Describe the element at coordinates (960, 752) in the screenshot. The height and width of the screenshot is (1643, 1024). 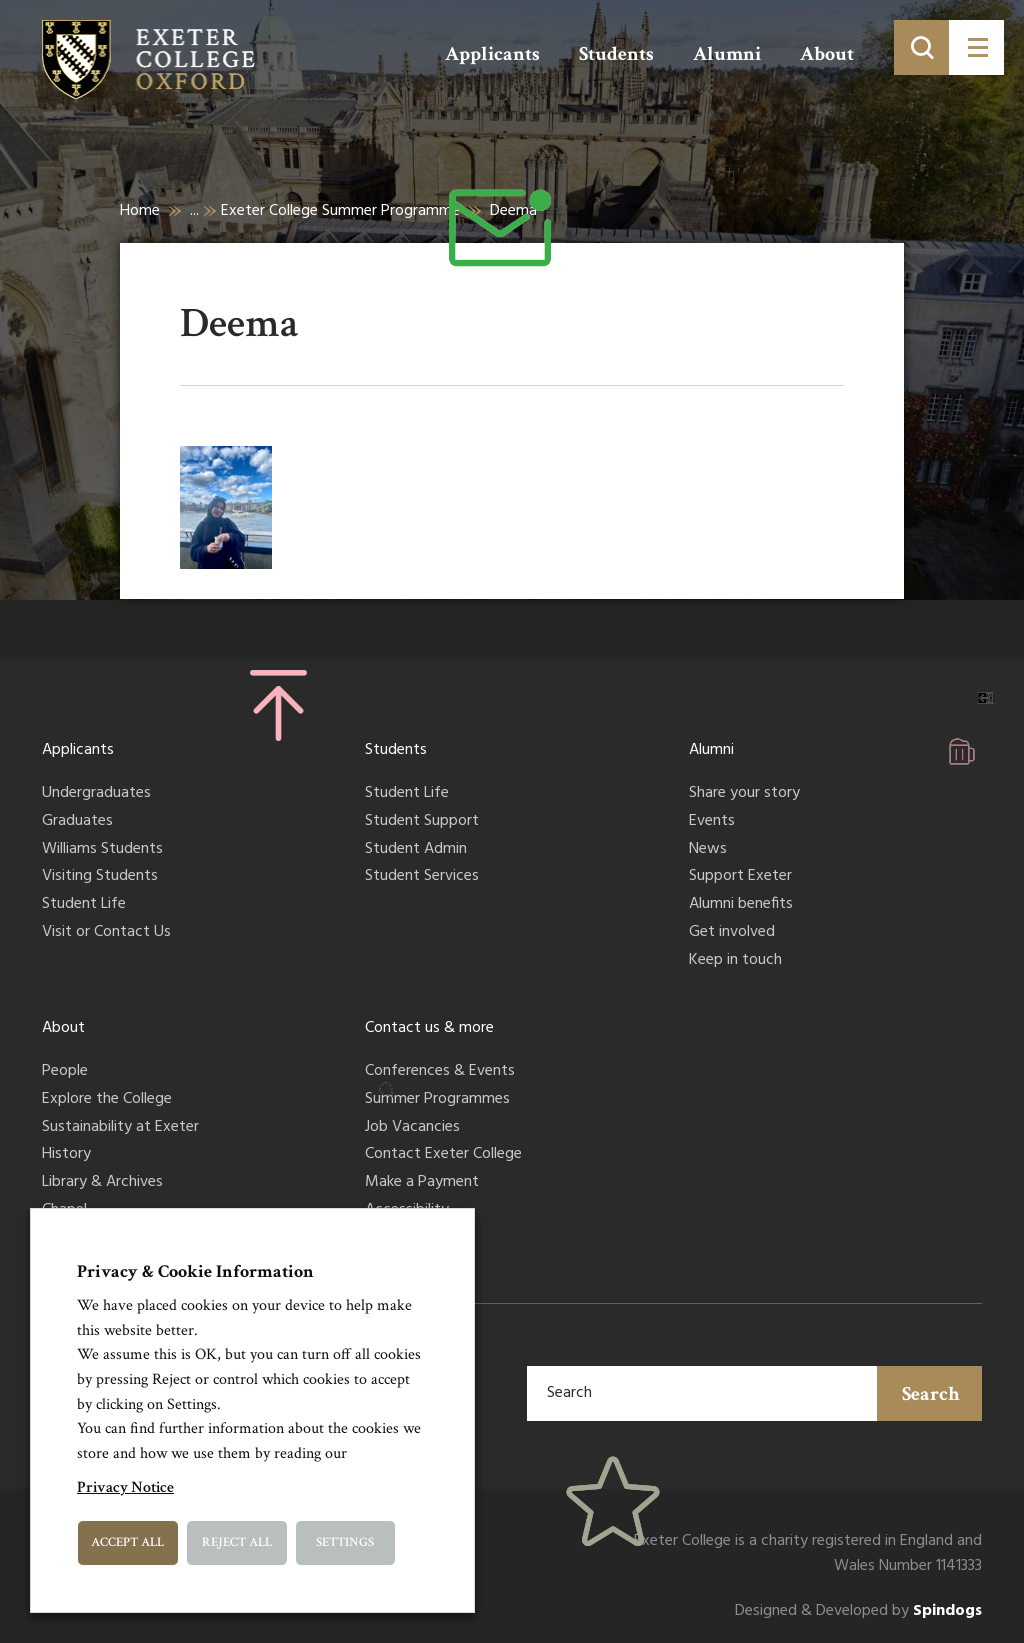
I see `browse nearby bars or pubs` at that location.